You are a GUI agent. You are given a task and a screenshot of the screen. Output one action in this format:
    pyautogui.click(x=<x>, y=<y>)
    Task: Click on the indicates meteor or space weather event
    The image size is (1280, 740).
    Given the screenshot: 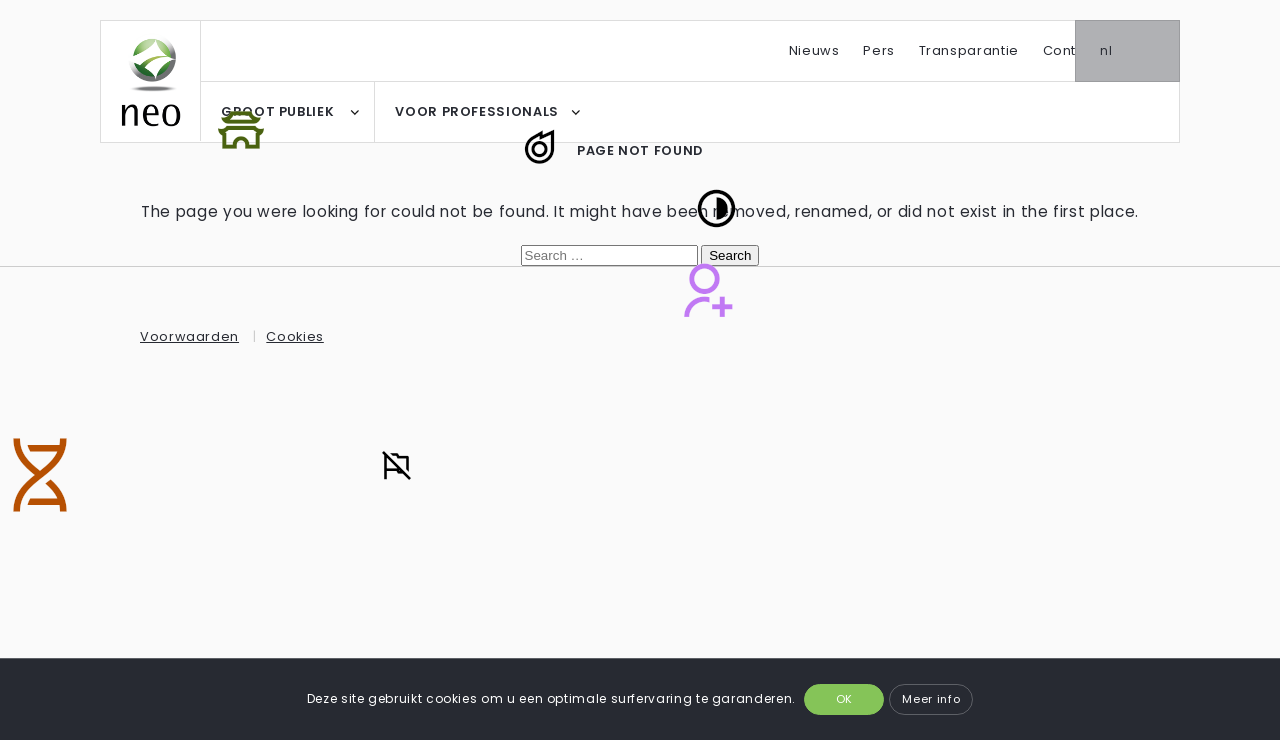 What is the action you would take?
    pyautogui.click(x=539, y=147)
    